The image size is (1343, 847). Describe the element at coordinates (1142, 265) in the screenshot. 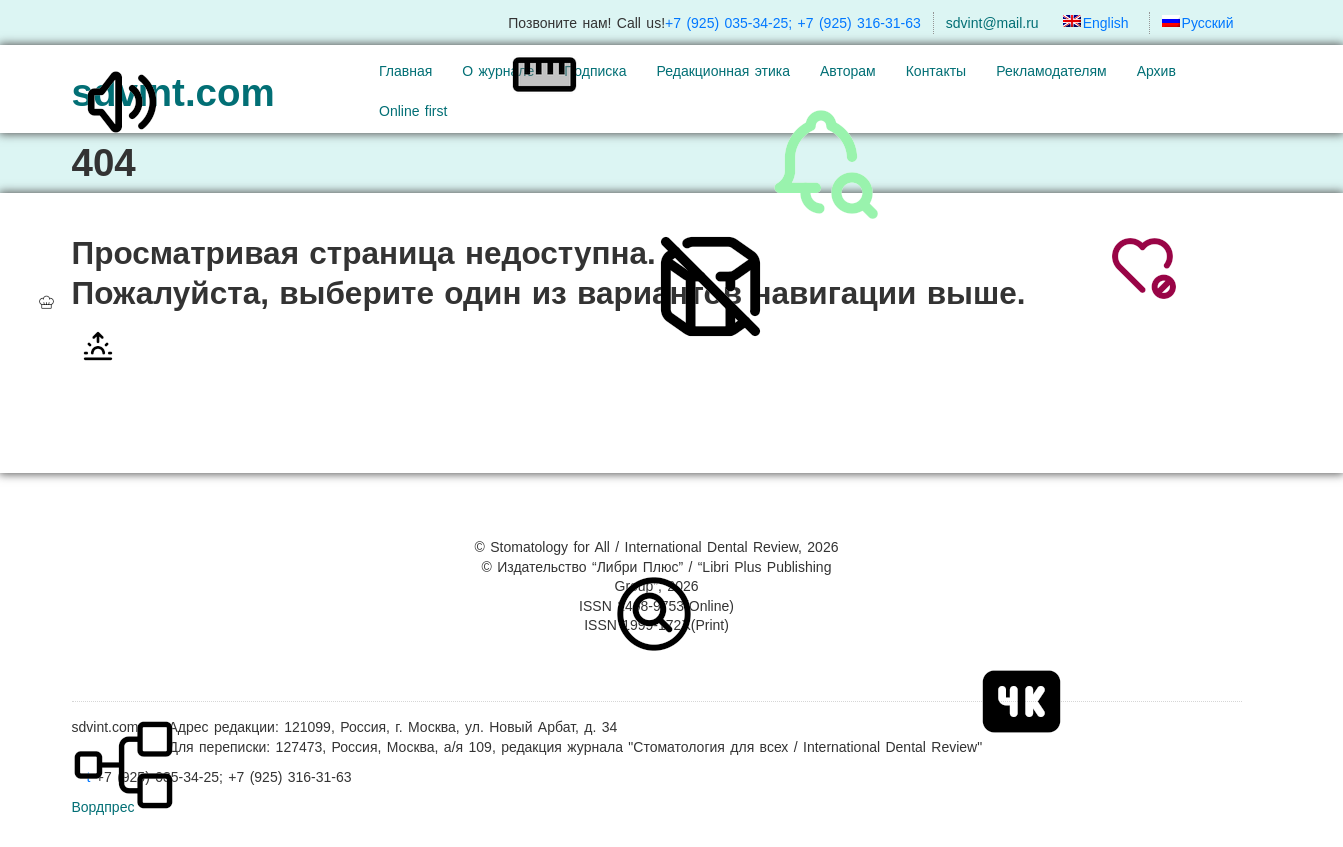

I see `remove from favorites` at that location.